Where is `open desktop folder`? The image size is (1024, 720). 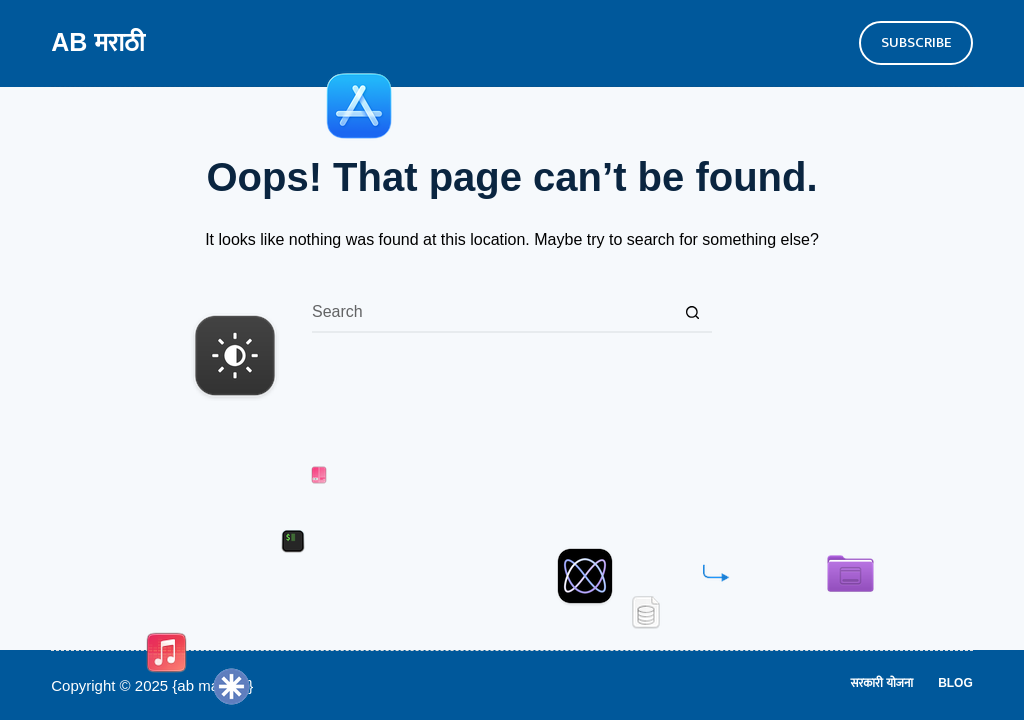 open desktop folder is located at coordinates (850, 573).